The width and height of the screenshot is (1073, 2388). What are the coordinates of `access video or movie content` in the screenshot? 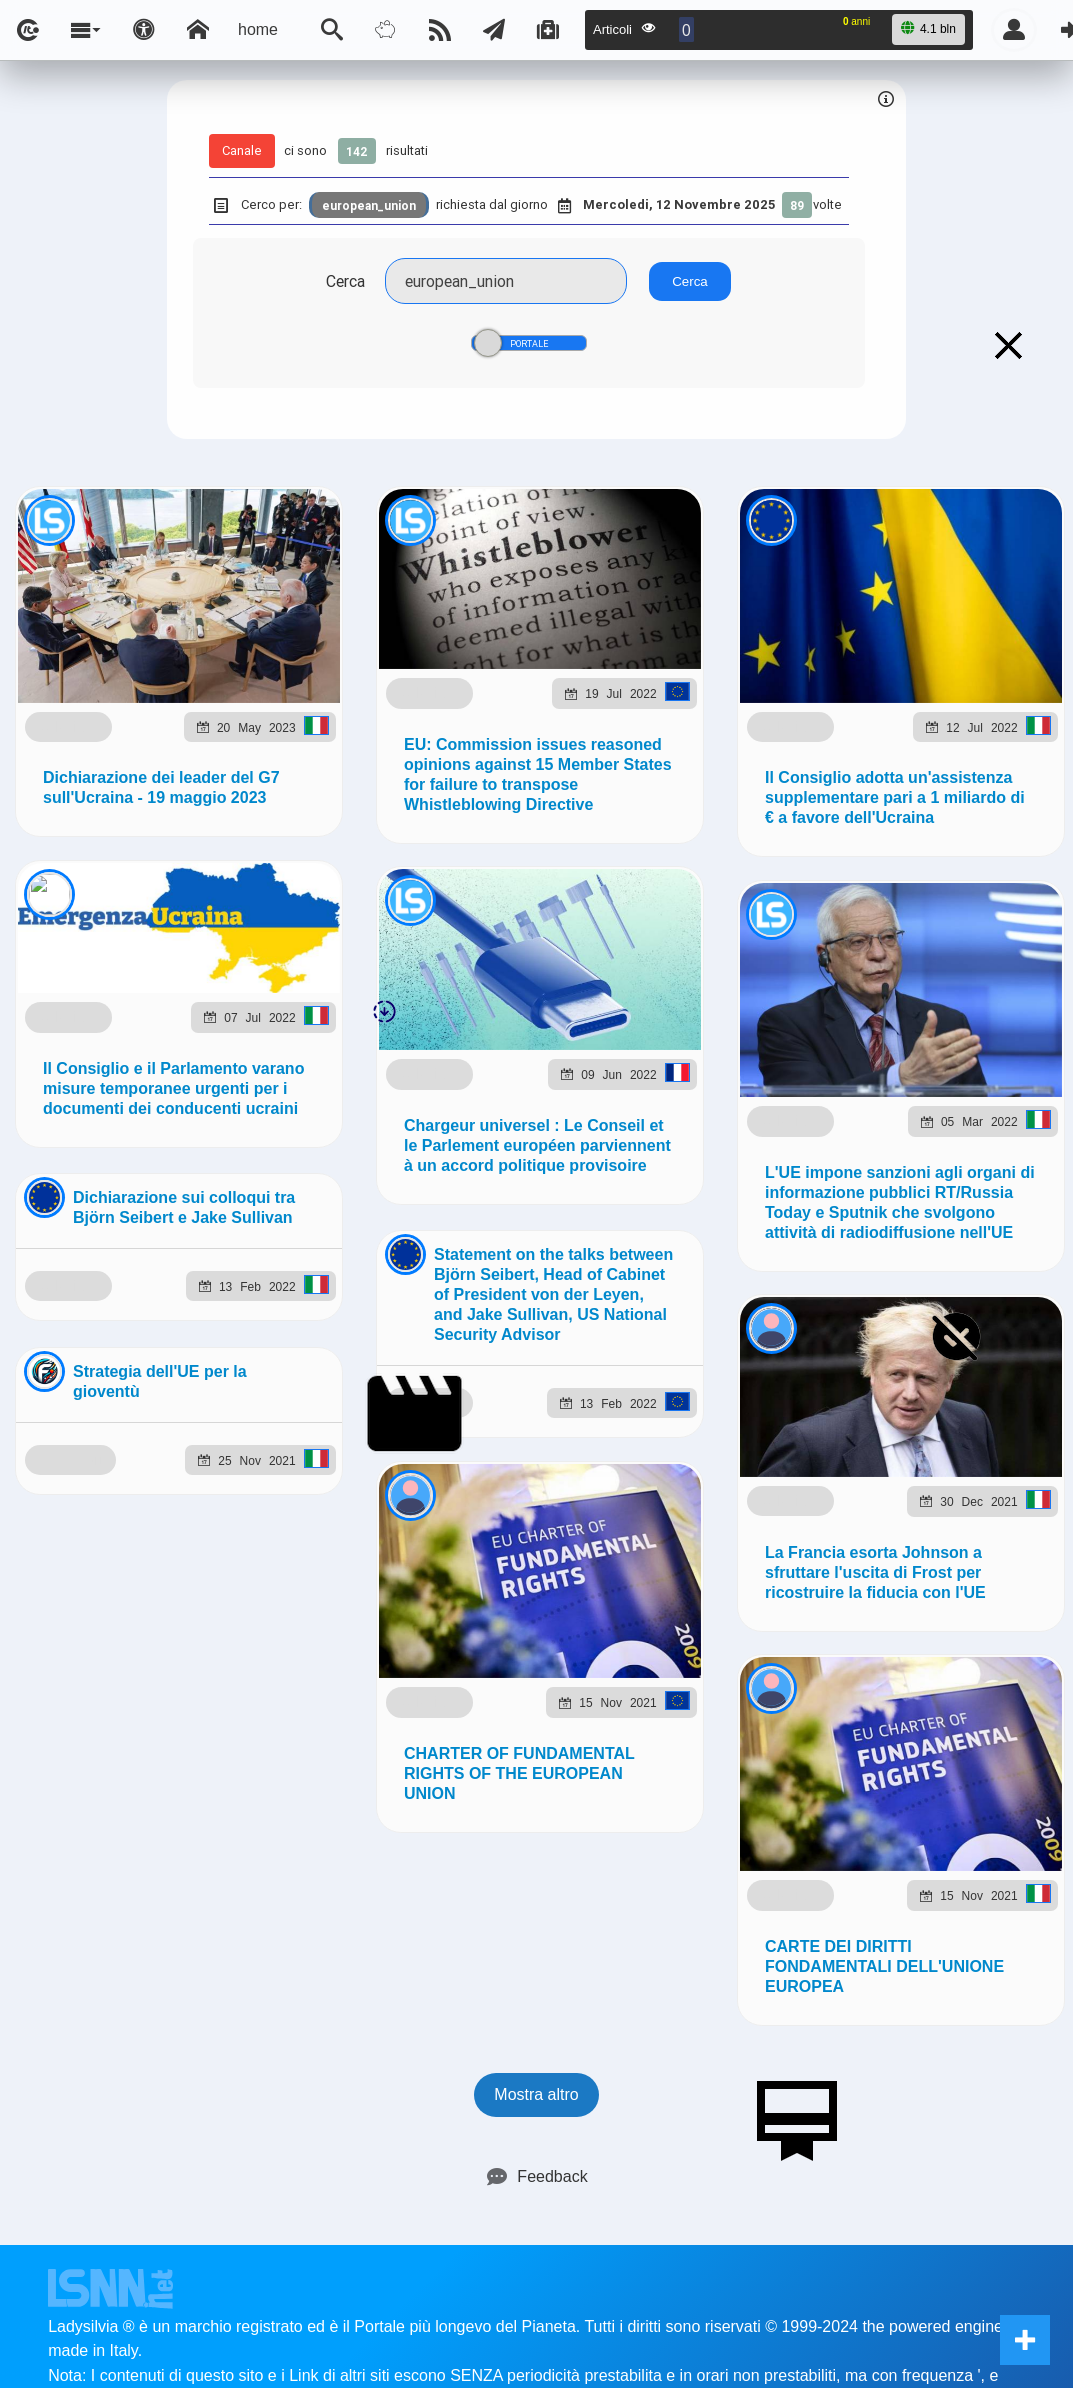 It's located at (414, 1413).